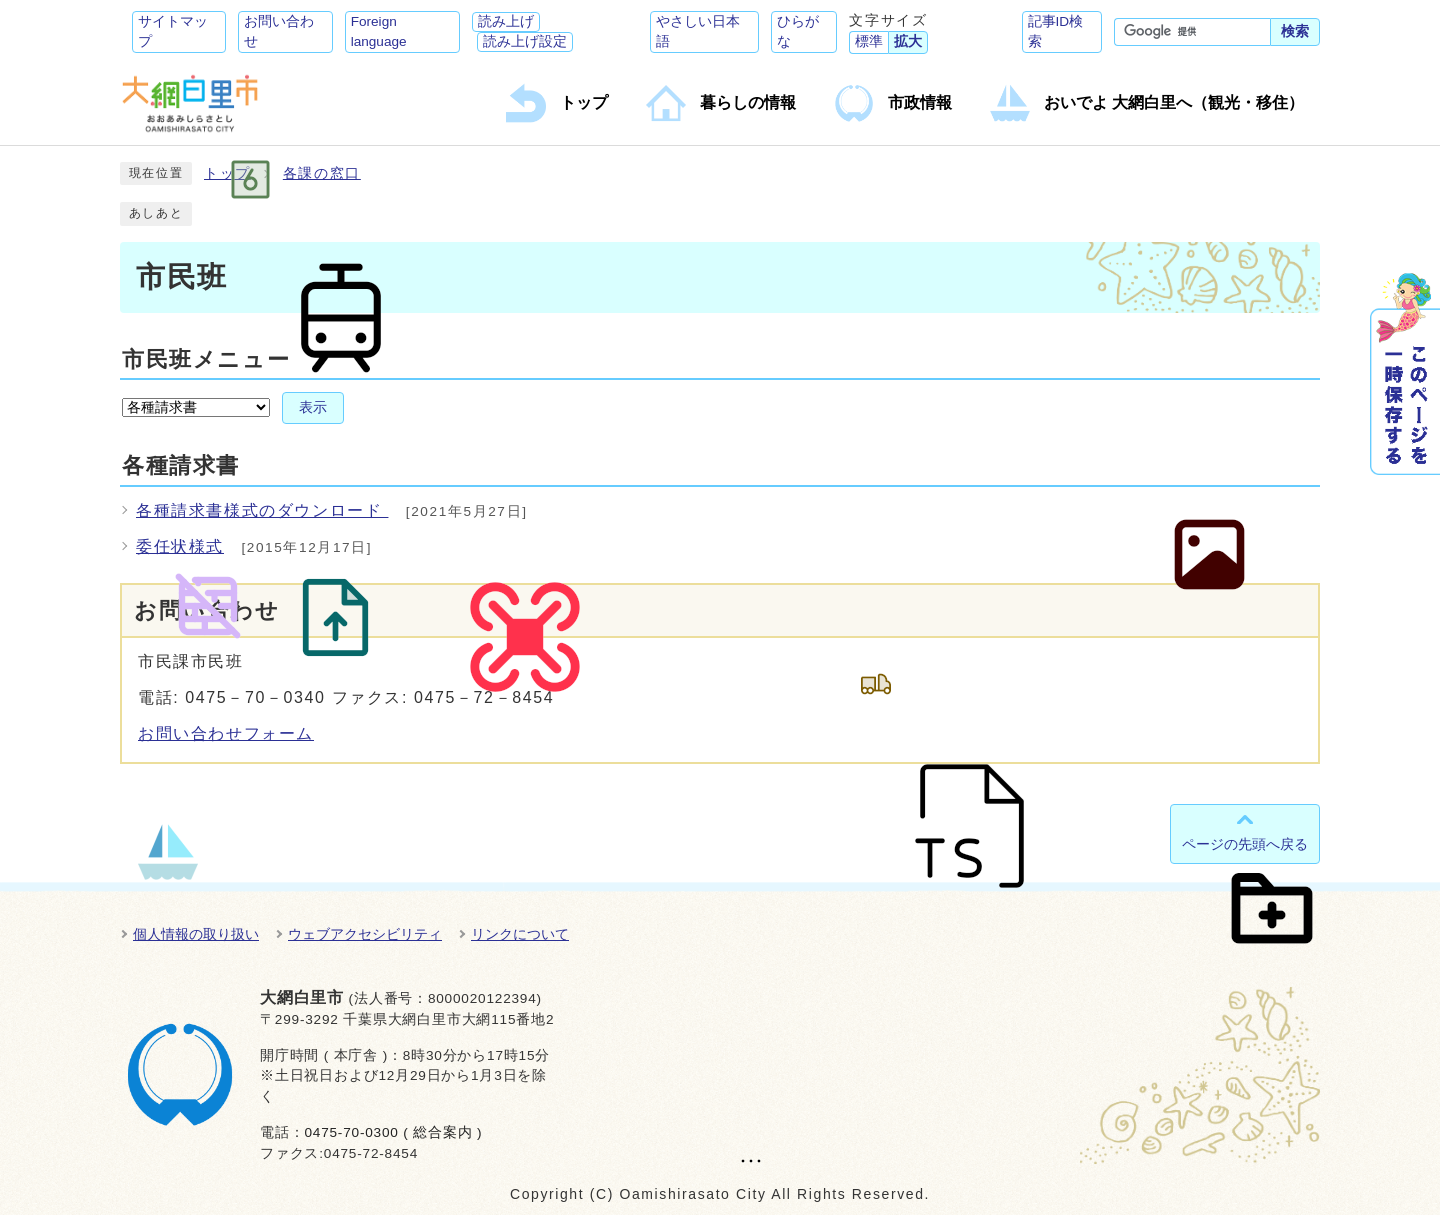  Describe the element at coordinates (335, 617) in the screenshot. I see `upload a file` at that location.